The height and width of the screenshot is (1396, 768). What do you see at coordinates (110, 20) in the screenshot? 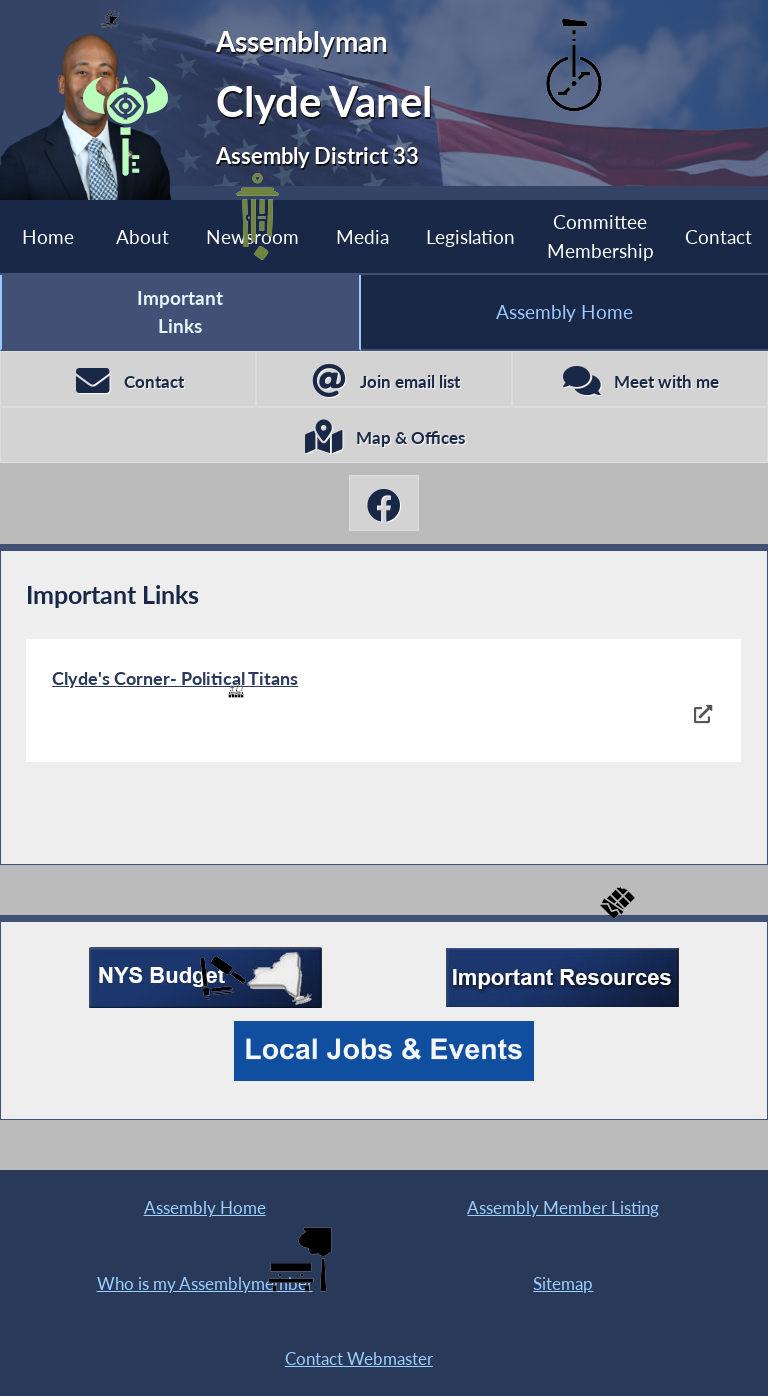
I see `aircraft carrier unit in a strategy game` at bounding box center [110, 20].